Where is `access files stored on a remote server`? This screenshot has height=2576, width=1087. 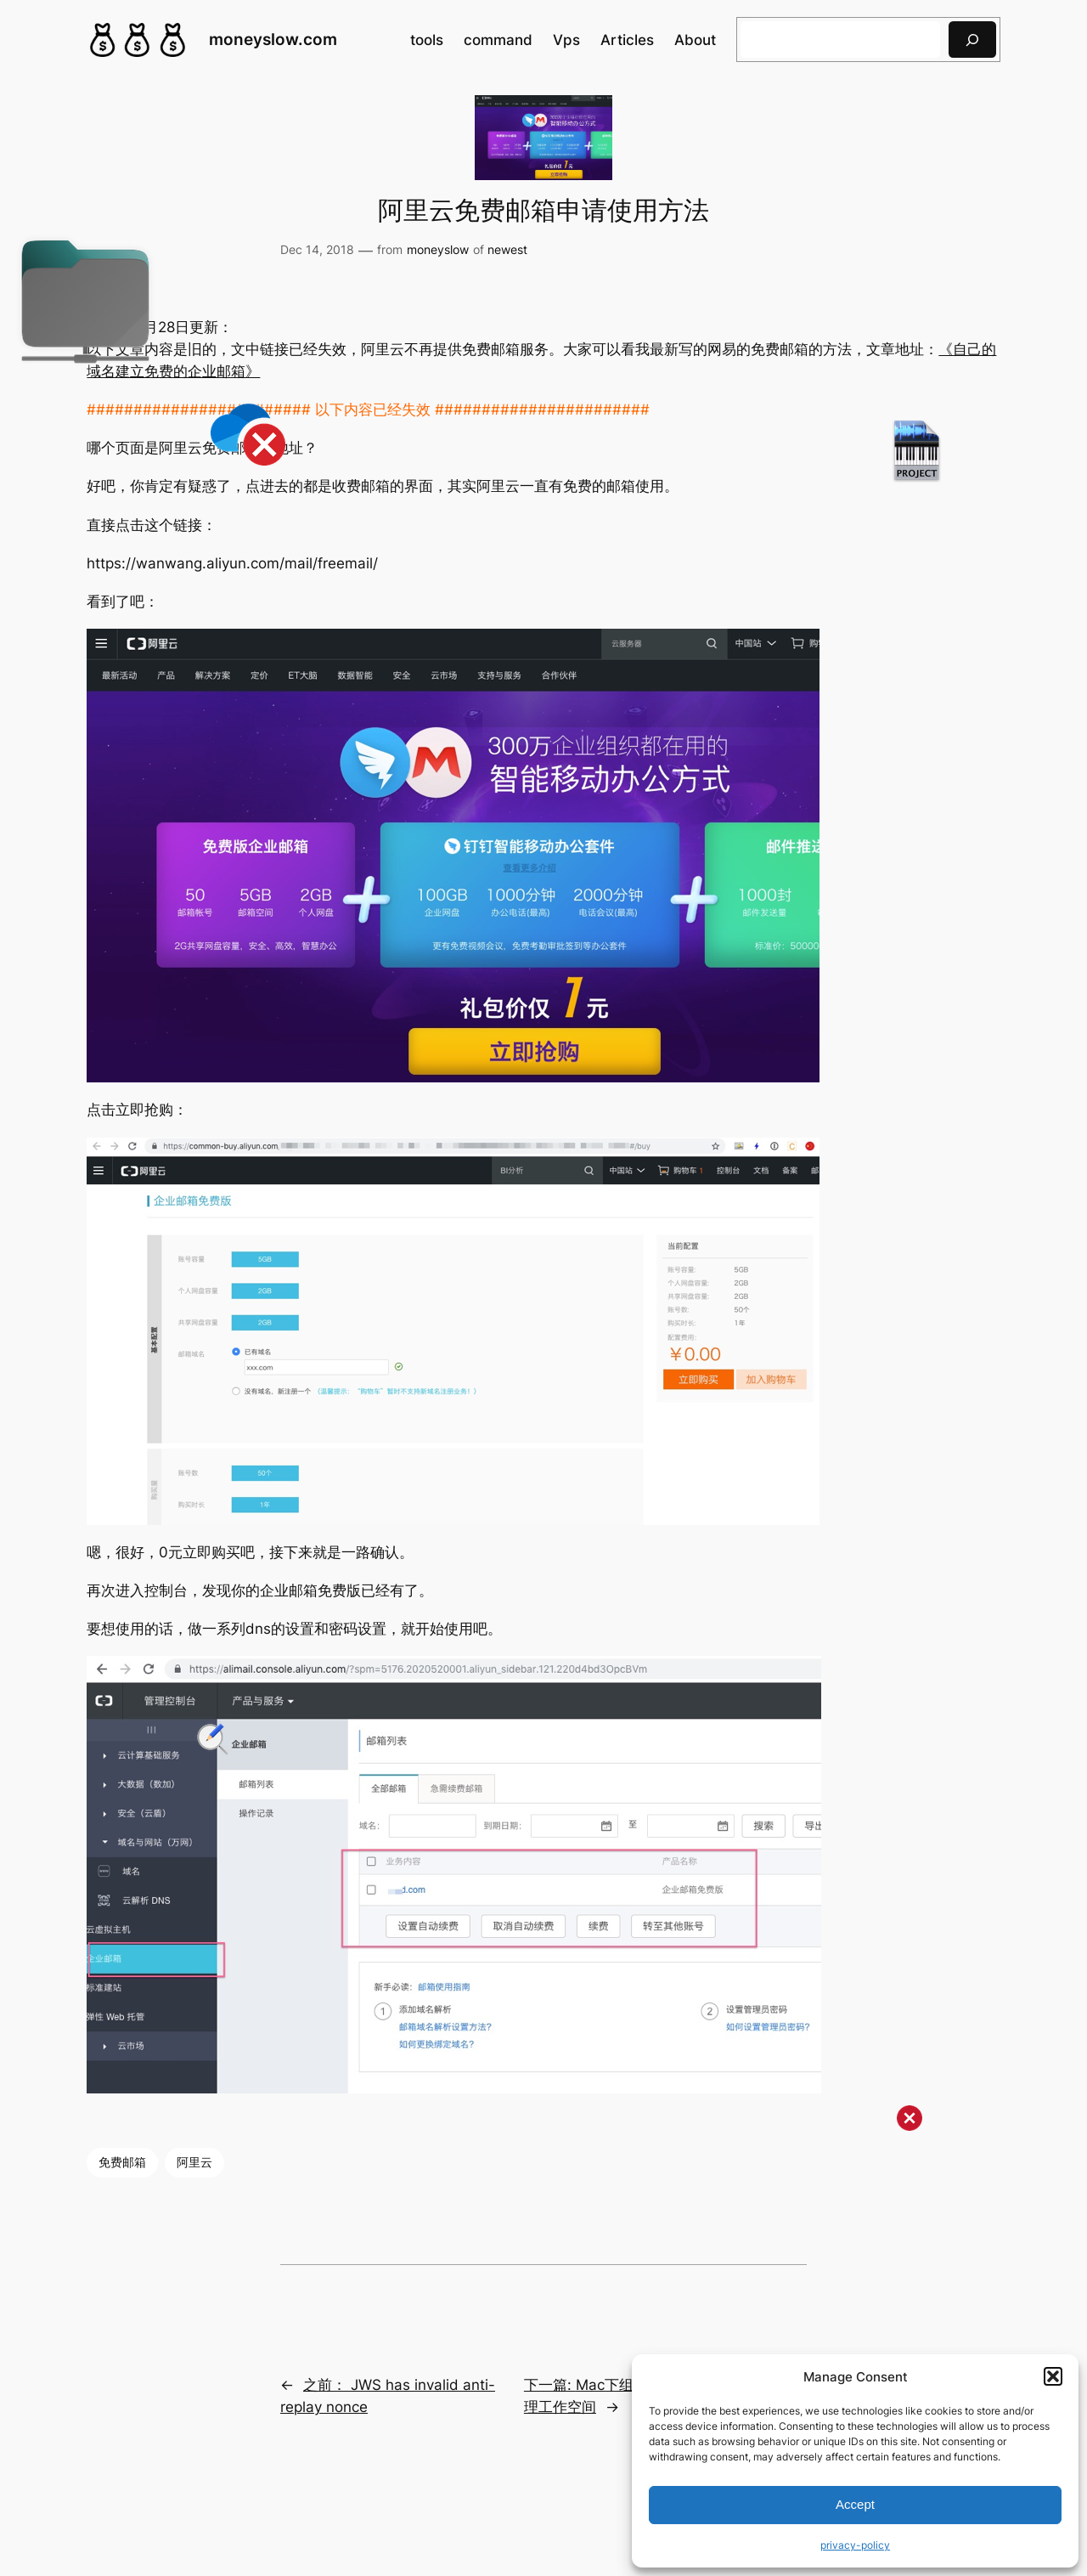
access files stored on a remote server is located at coordinates (85, 299).